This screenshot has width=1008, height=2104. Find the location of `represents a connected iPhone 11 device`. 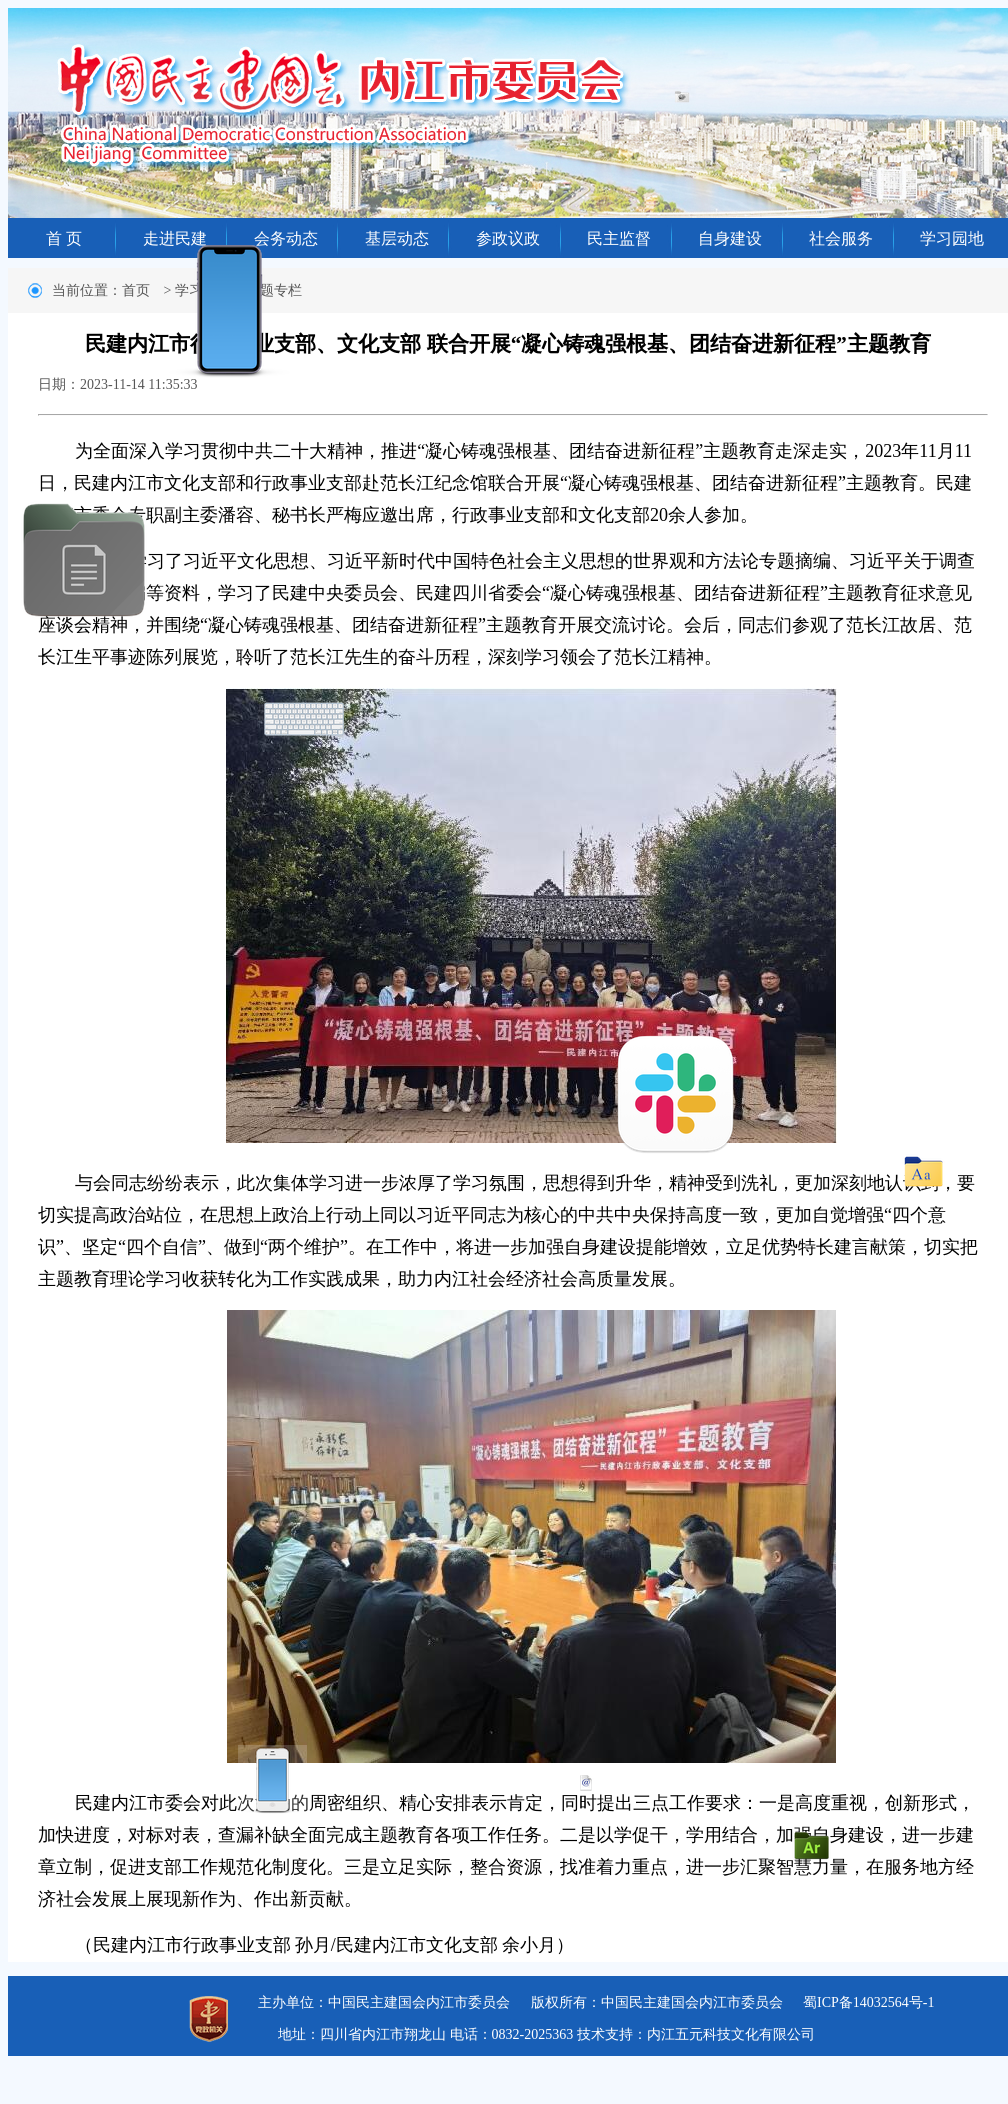

represents a connected iPhone 11 device is located at coordinates (229, 311).